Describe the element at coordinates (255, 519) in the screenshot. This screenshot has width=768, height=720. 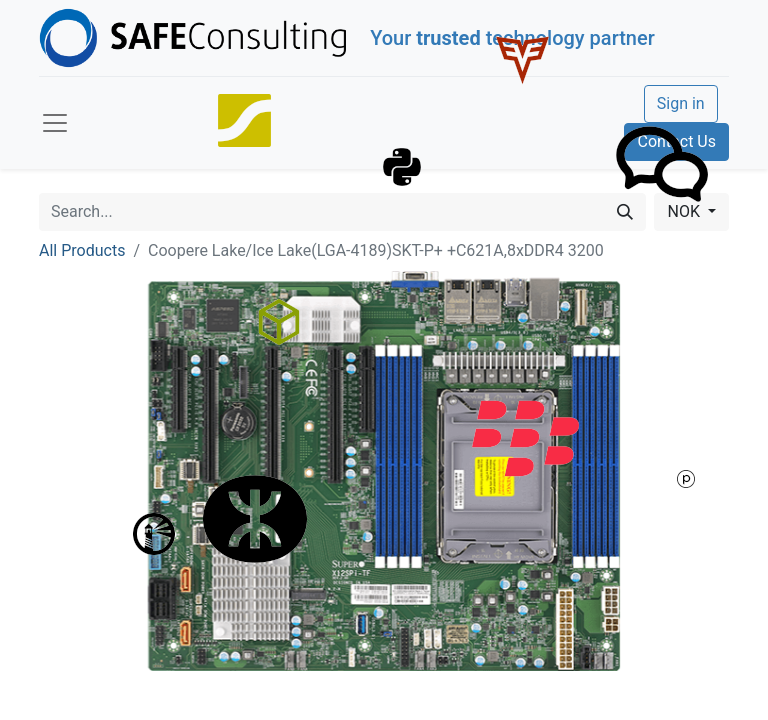
I see `mtr (hong kong mass transit railway) company logo` at that location.